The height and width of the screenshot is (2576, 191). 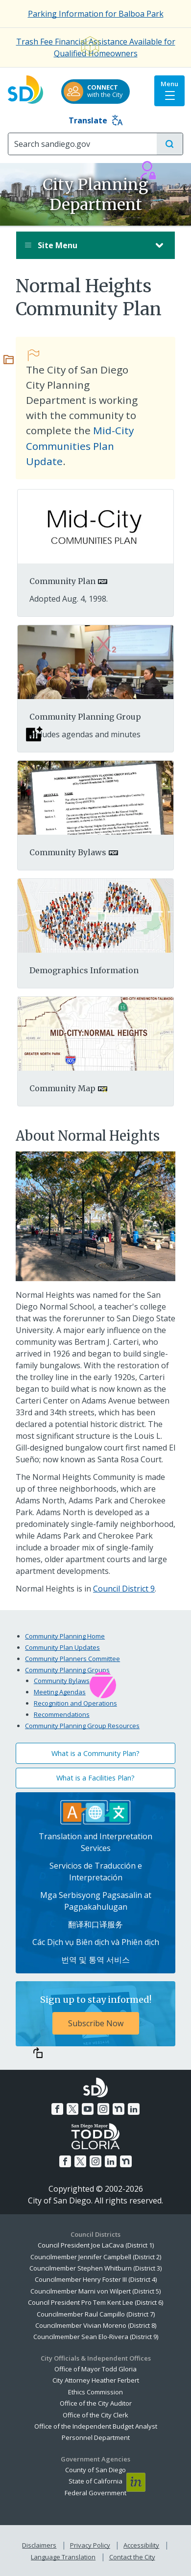 What do you see at coordinates (79, 1219) in the screenshot?
I see `indicates no credit card required` at bounding box center [79, 1219].